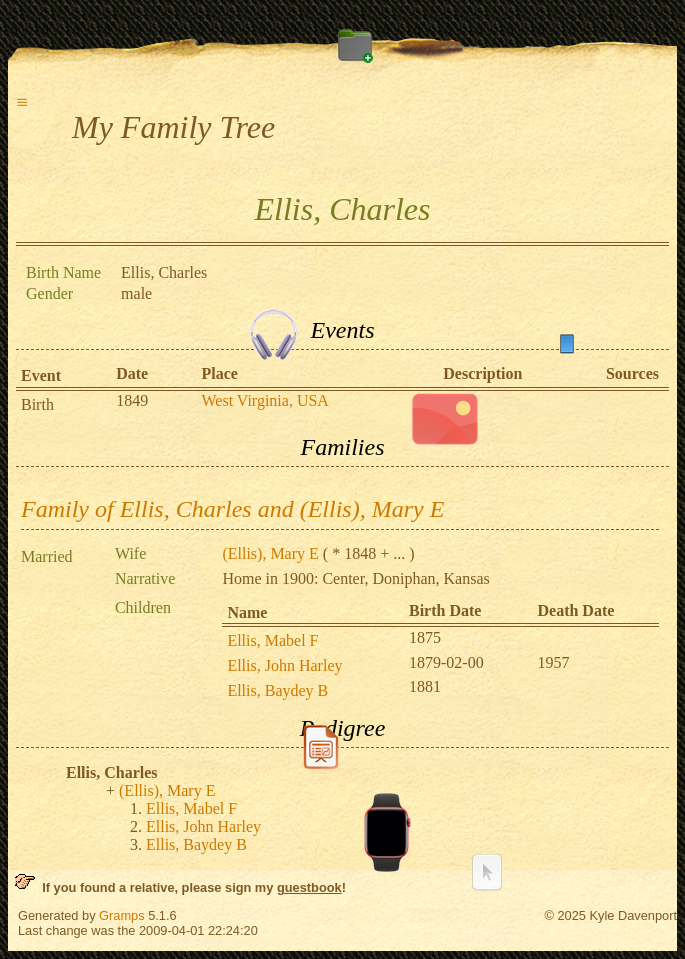  What do you see at coordinates (567, 344) in the screenshot?
I see `iPad Air device icon` at bounding box center [567, 344].